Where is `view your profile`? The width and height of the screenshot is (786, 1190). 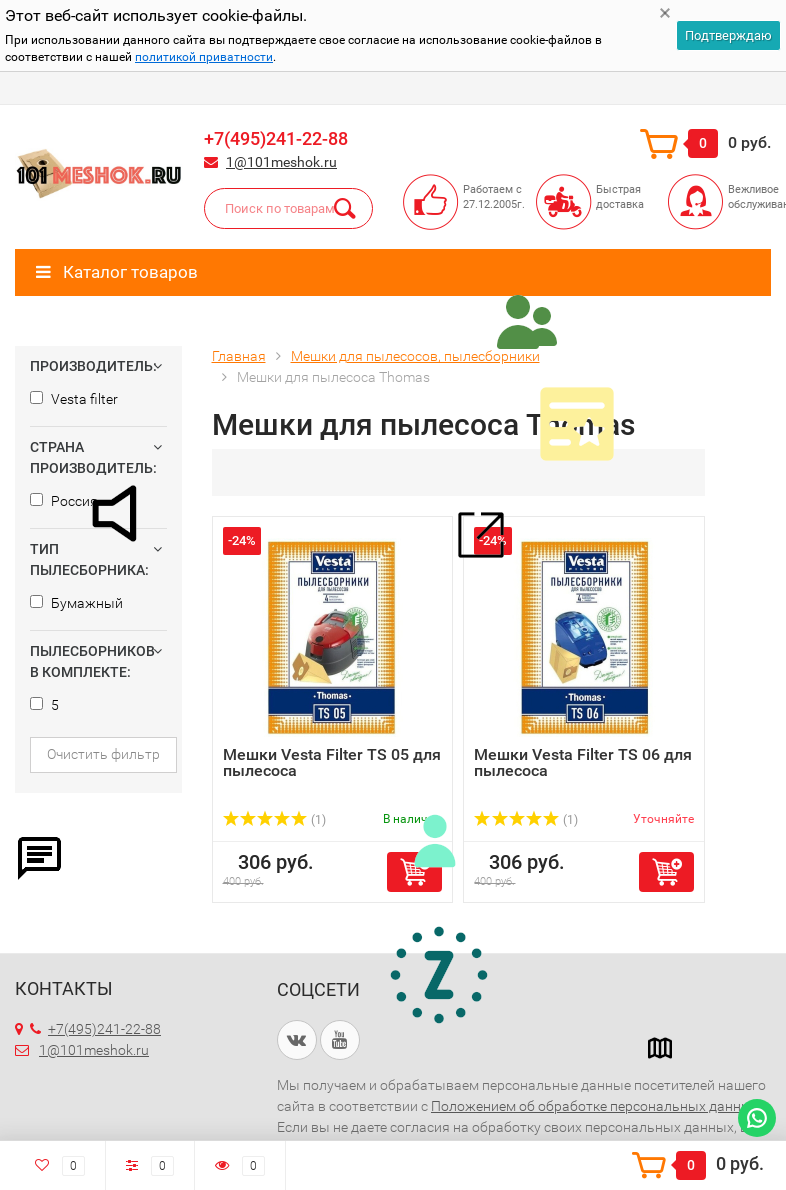
view your profile is located at coordinates (435, 841).